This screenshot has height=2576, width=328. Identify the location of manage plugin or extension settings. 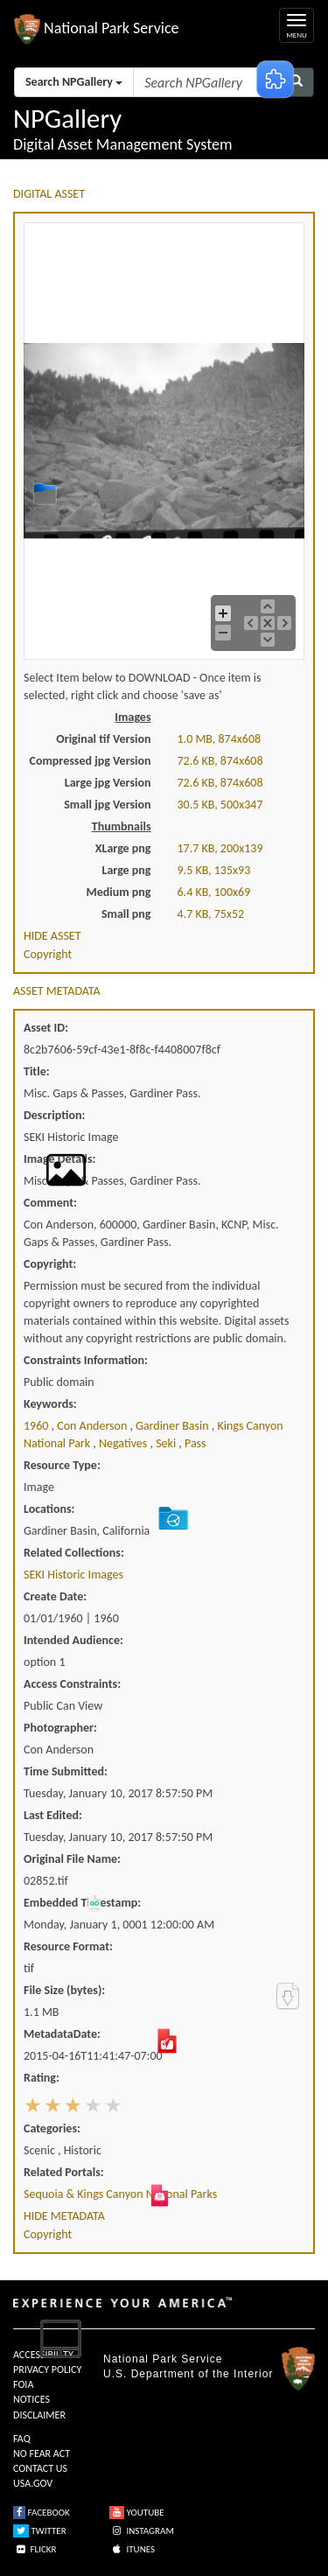
(275, 80).